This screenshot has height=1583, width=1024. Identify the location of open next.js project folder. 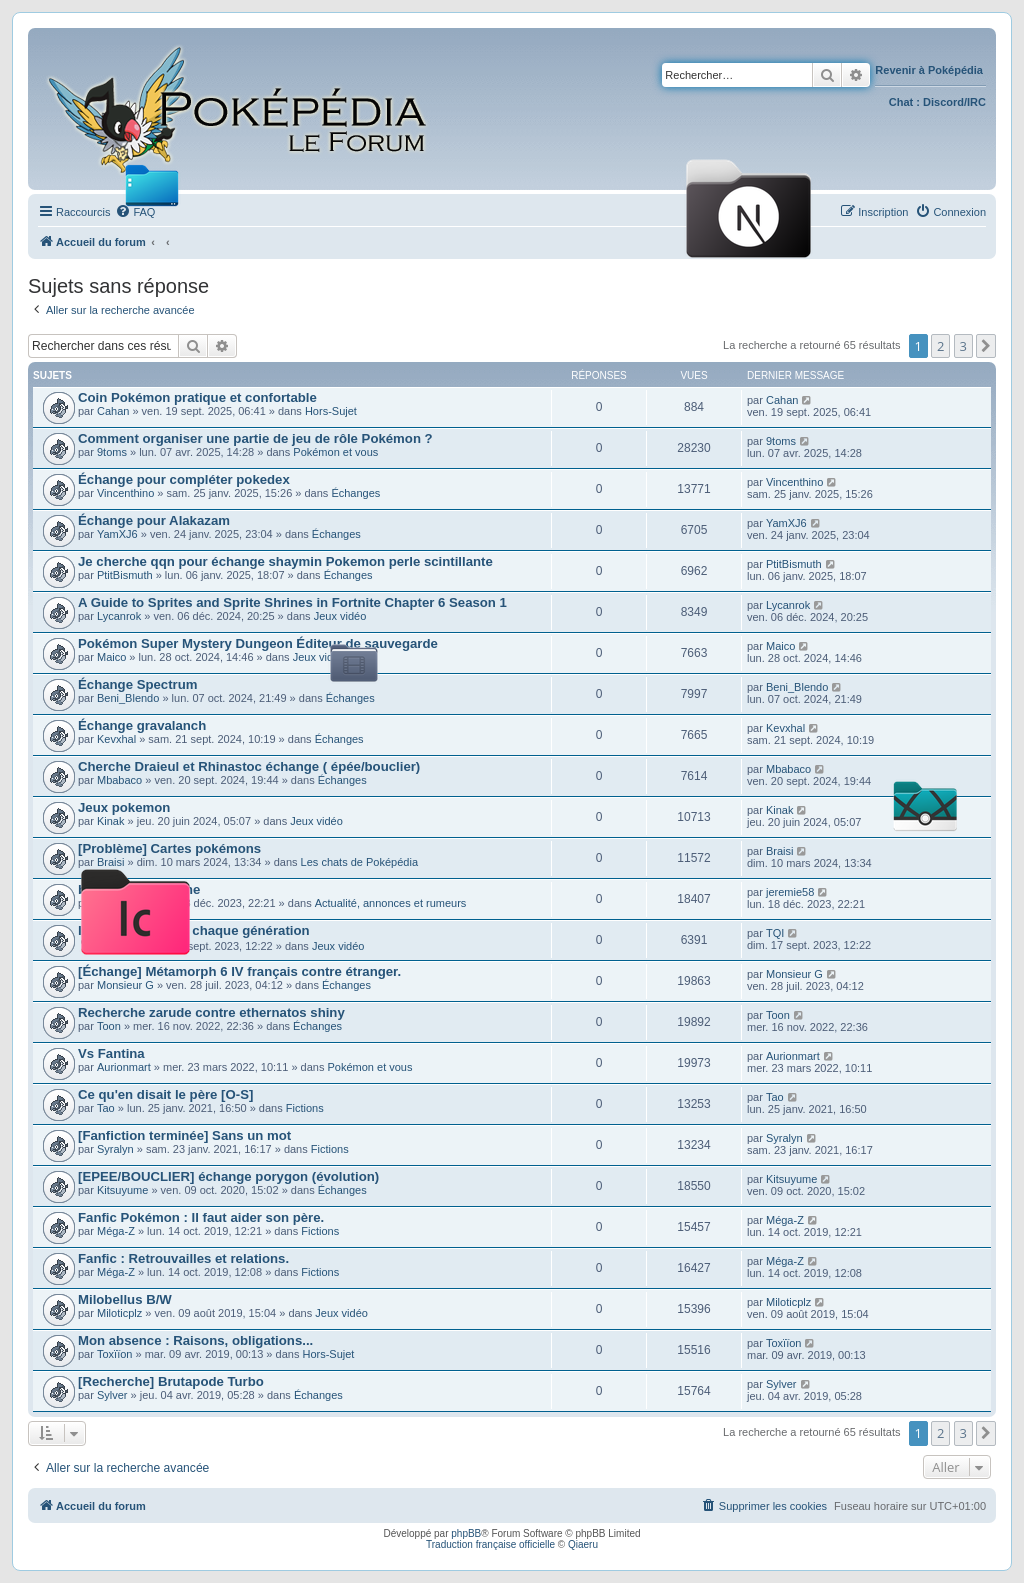
(748, 212).